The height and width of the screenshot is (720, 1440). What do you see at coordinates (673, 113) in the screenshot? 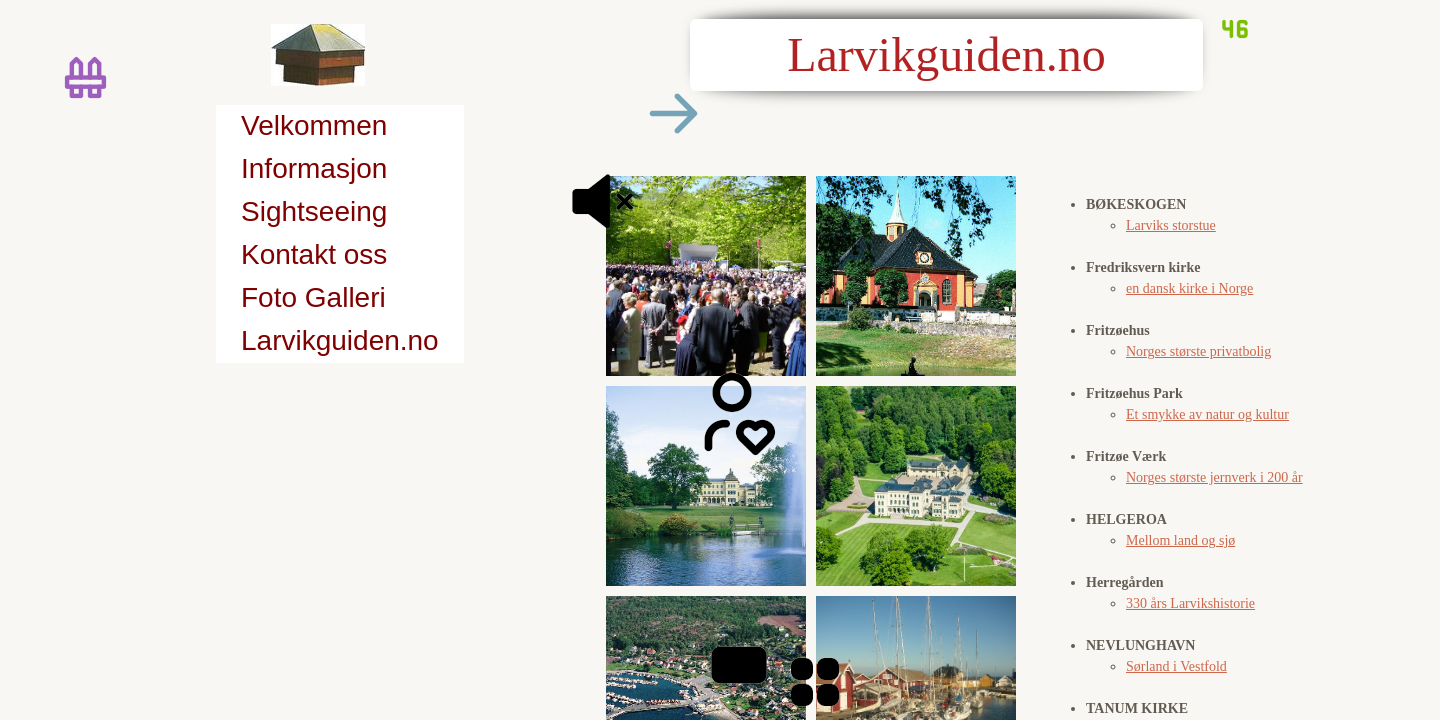
I see `proceed to the next step` at bounding box center [673, 113].